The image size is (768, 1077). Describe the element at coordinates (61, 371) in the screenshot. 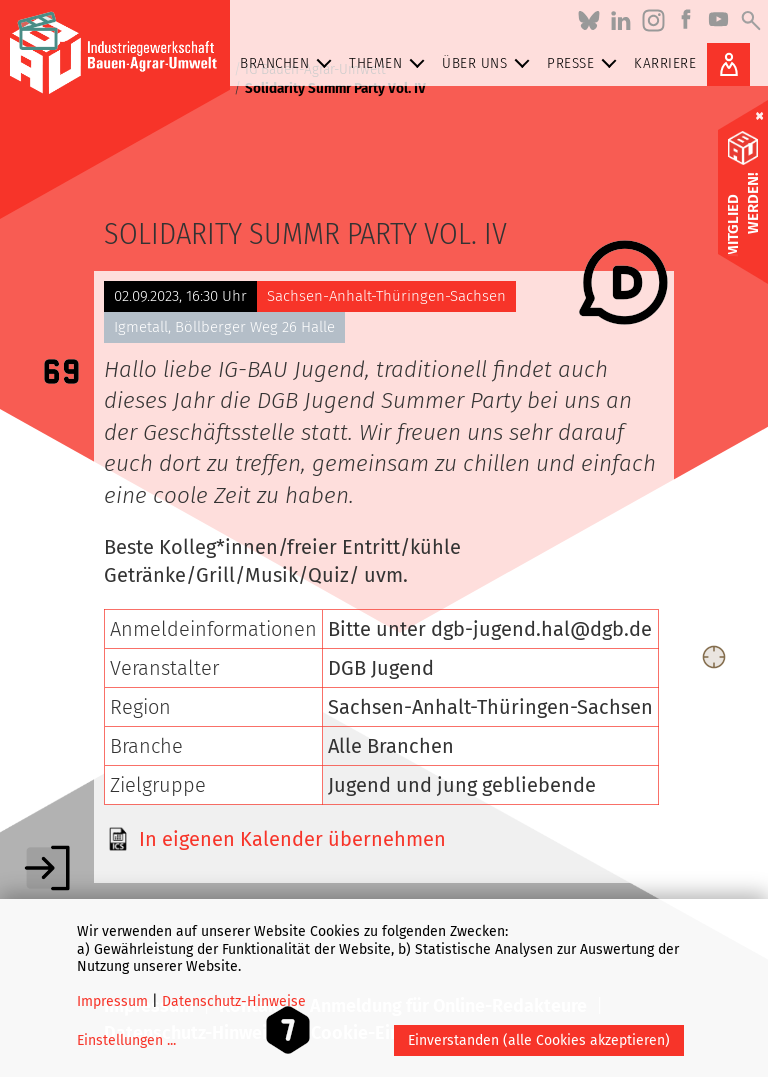

I see `displays the number 69 as a label or badge` at that location.